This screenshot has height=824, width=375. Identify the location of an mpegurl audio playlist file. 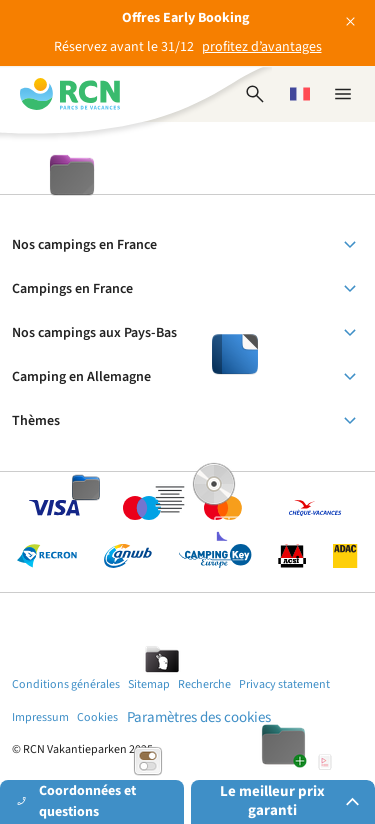
(325, 762).